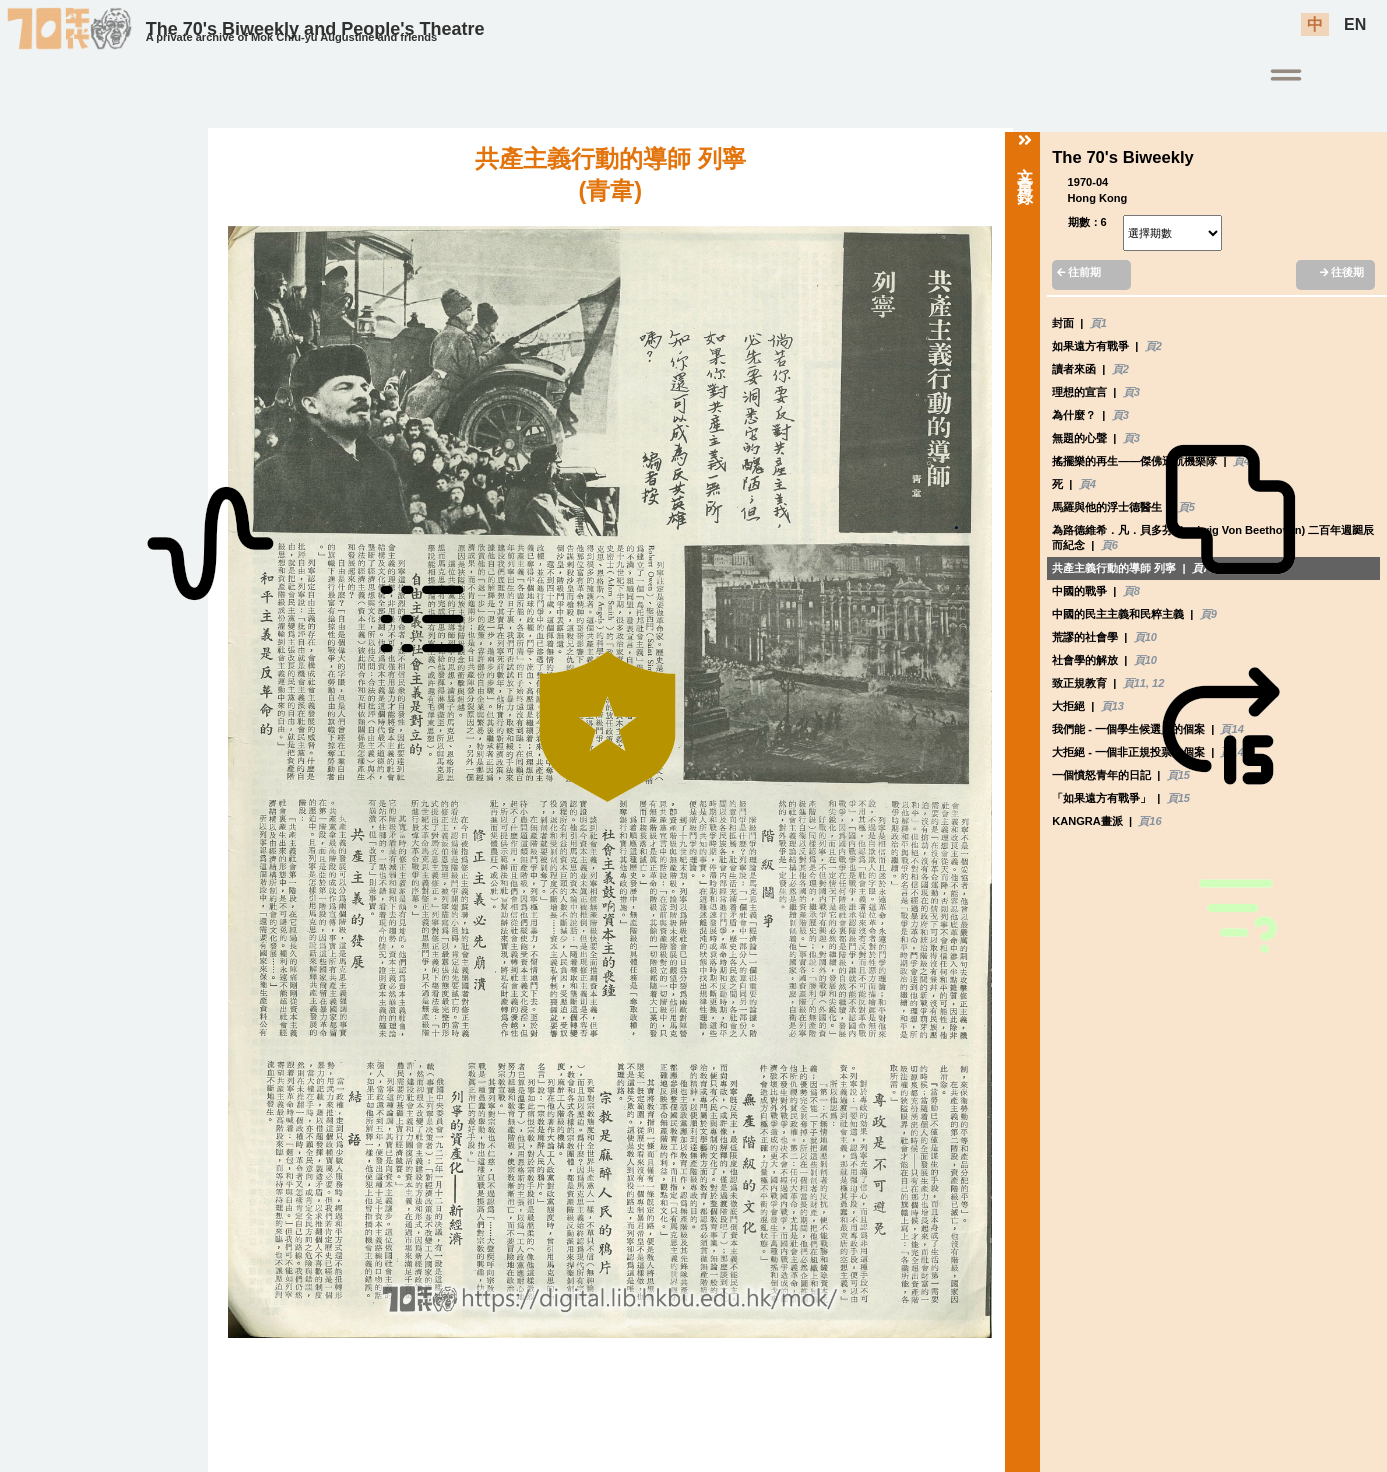 Image resolution: width=1387 pixels, height=1472 pixels. Describe the element at coordinates (1286, 75) in the screenshot. I see `indicates equality or balance between values` at that location.